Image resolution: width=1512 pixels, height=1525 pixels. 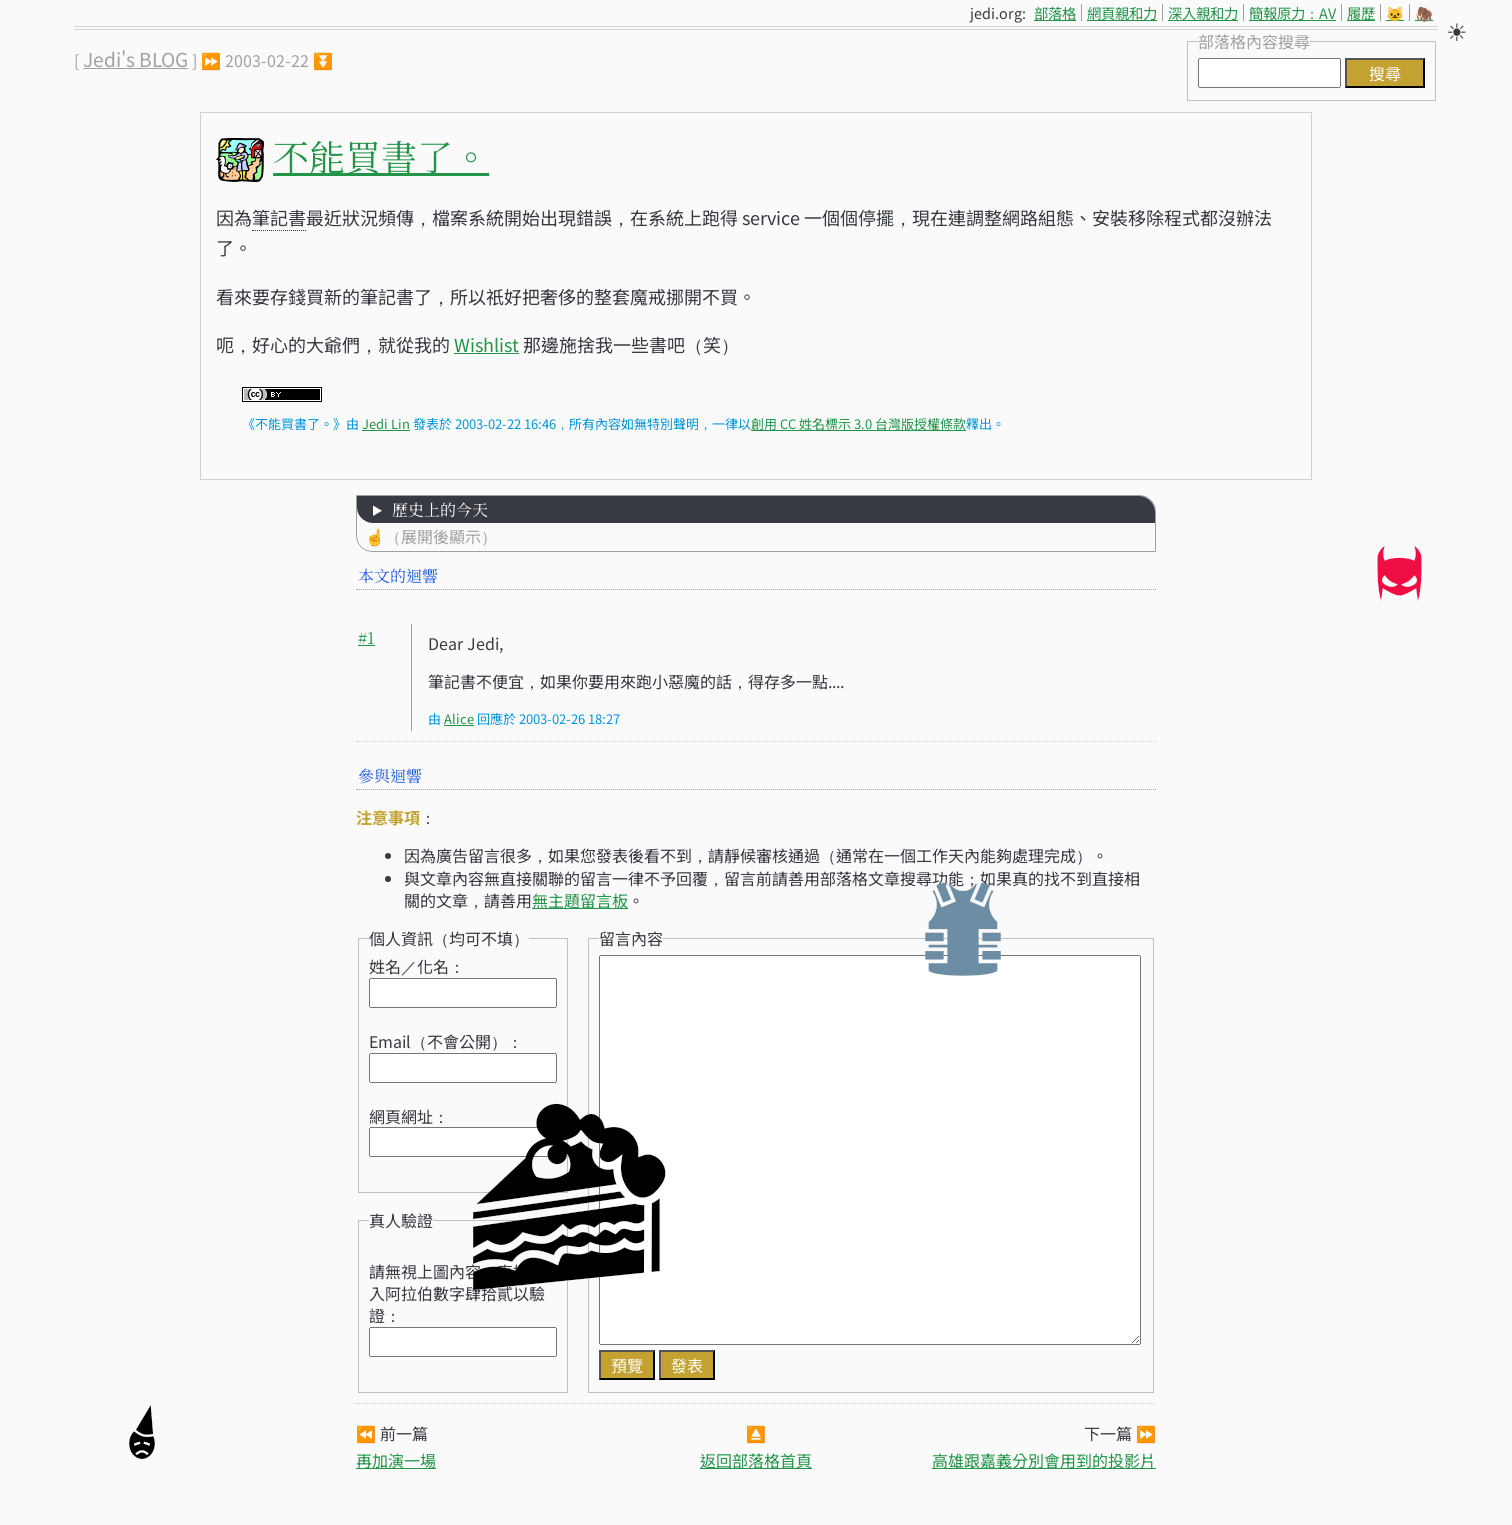 I want to click on equip body armor or protective gear, so click(x=963, y=929).